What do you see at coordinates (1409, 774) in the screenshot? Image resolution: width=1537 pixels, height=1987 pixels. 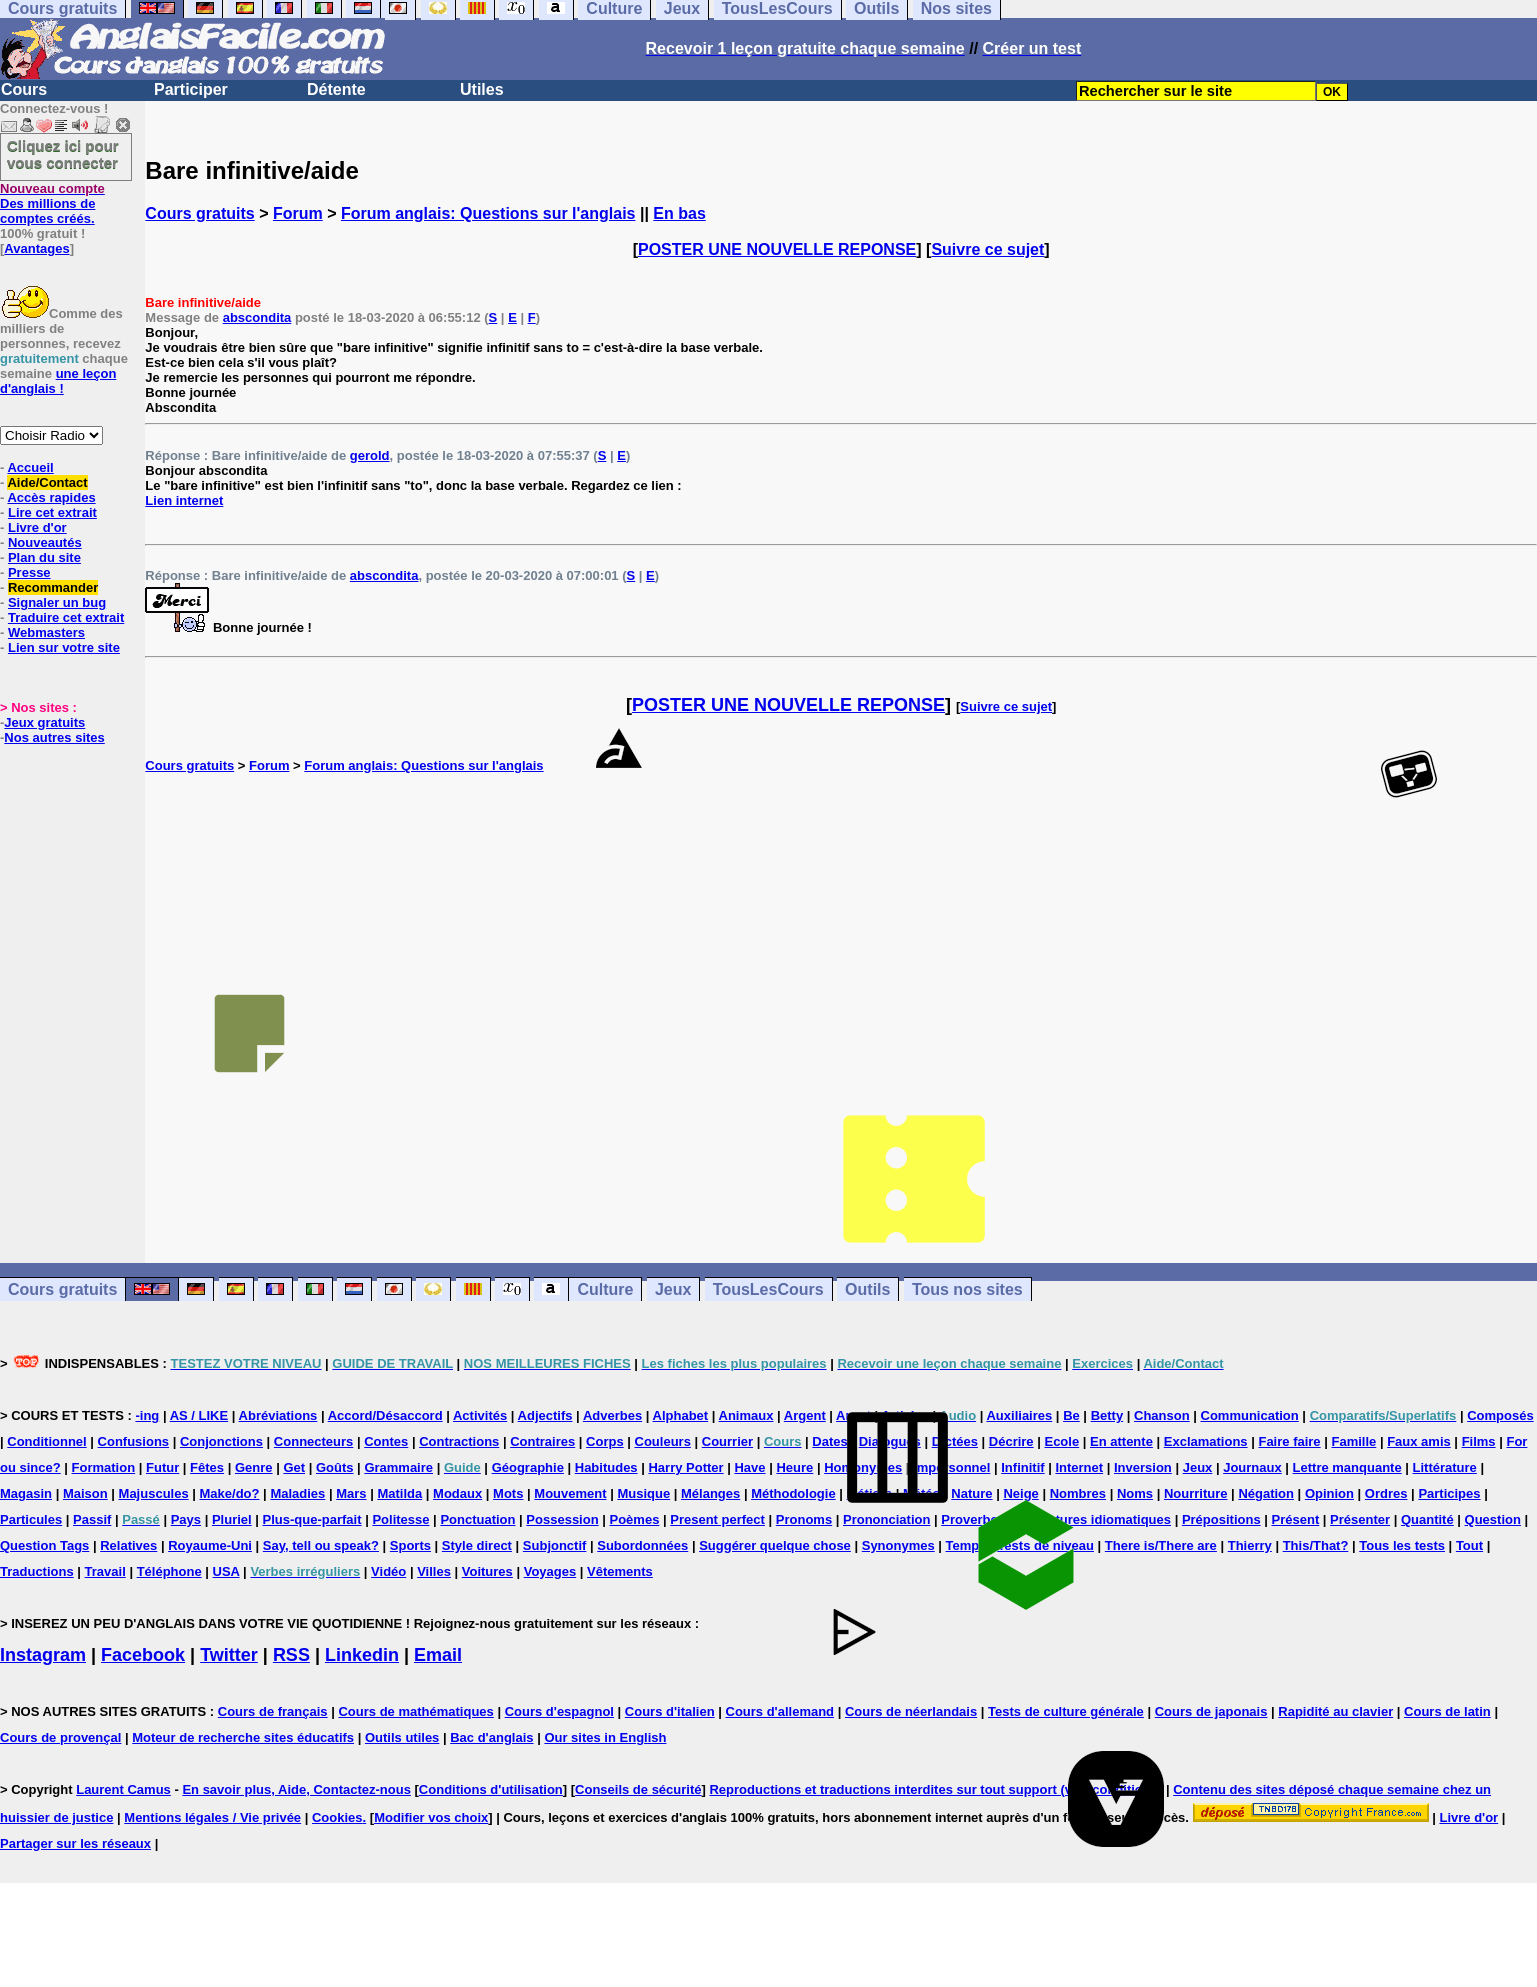 I see `freedesktop.org project logo` at bounding box center [1409, 774].